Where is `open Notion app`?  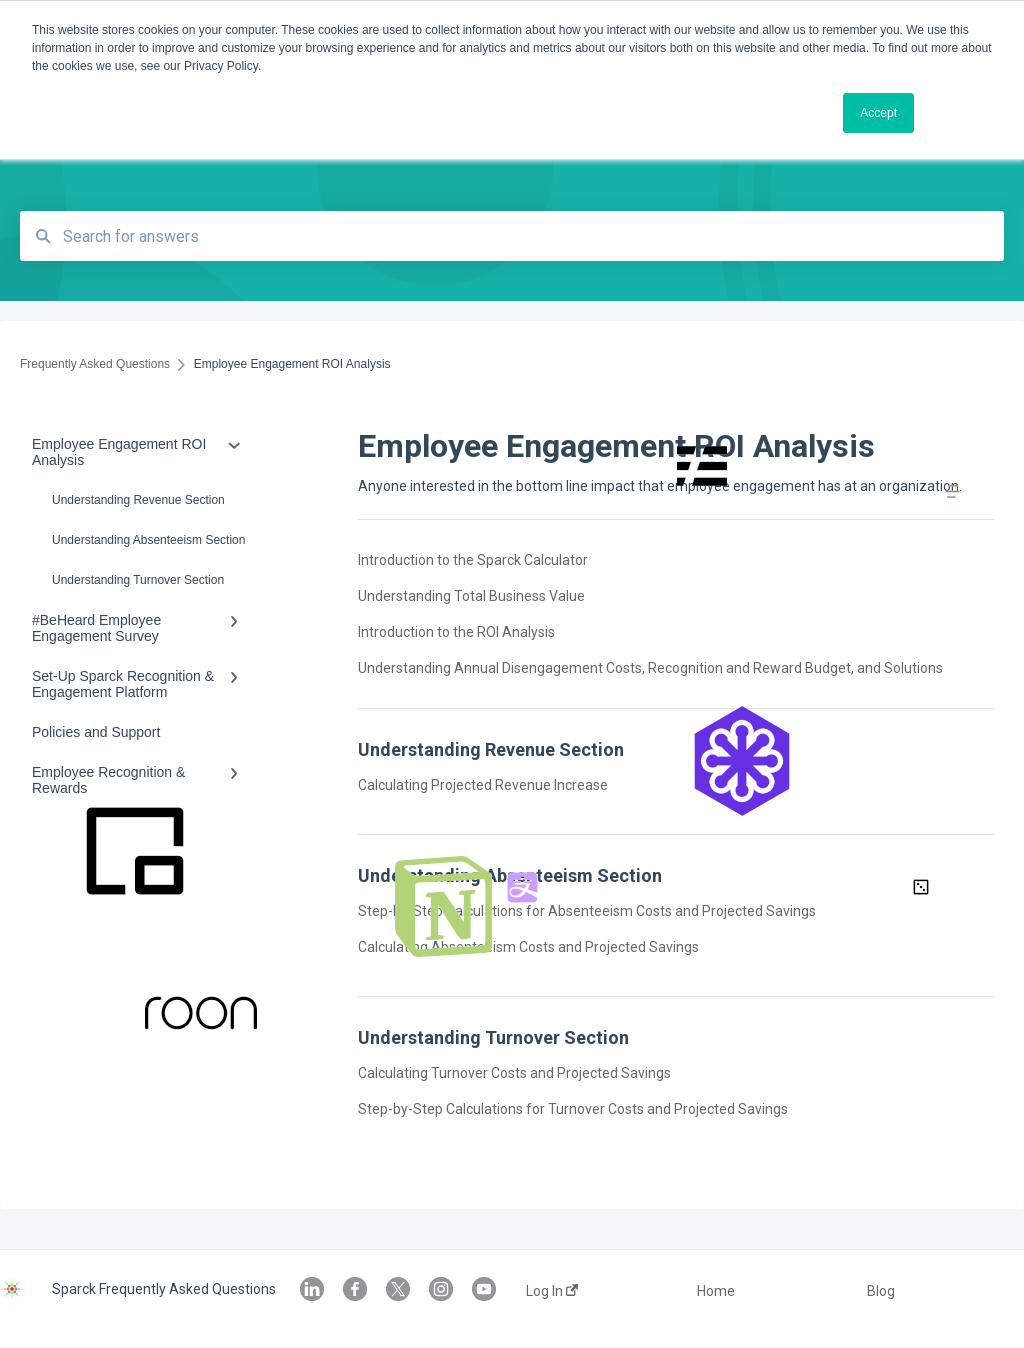 open Notion app is located at coordinates (443, 906).